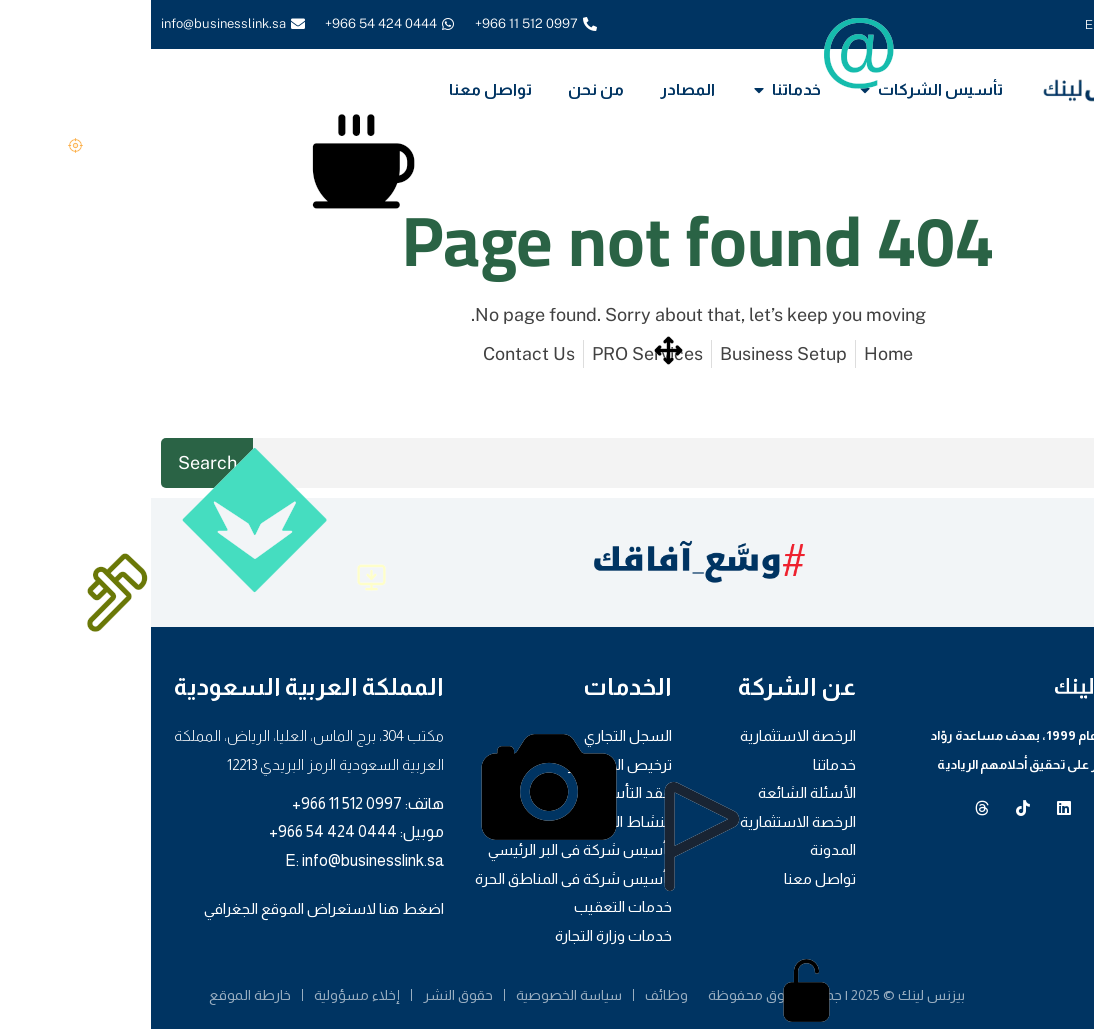 This screenshot has width=1094, height=1031. Describe the element at coordinates (255, 520) in the screenshot. I see `discord hypesquad house of balance badge` at that location.